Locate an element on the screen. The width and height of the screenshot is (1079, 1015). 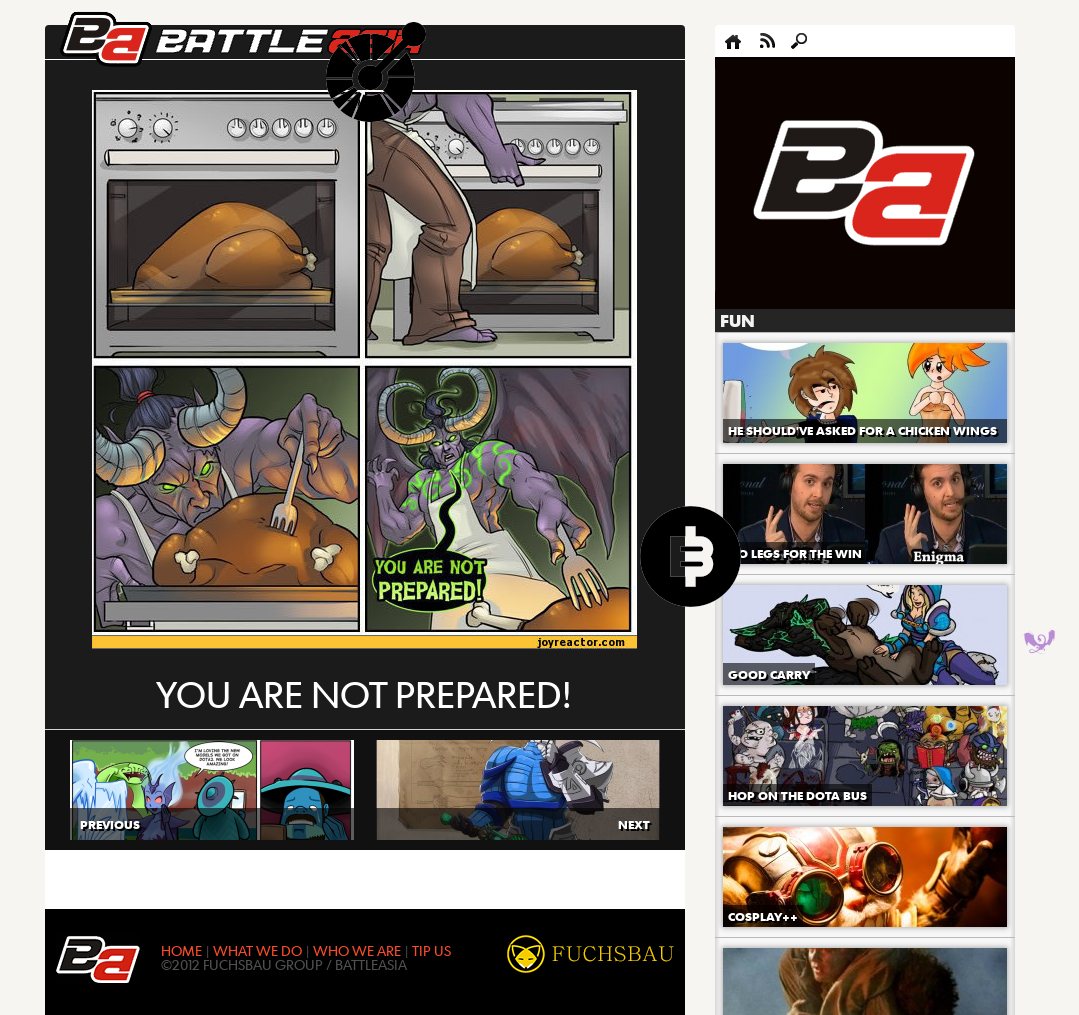
bitcoin or cryptocurrency indicator is located at coordinates (690, 556).